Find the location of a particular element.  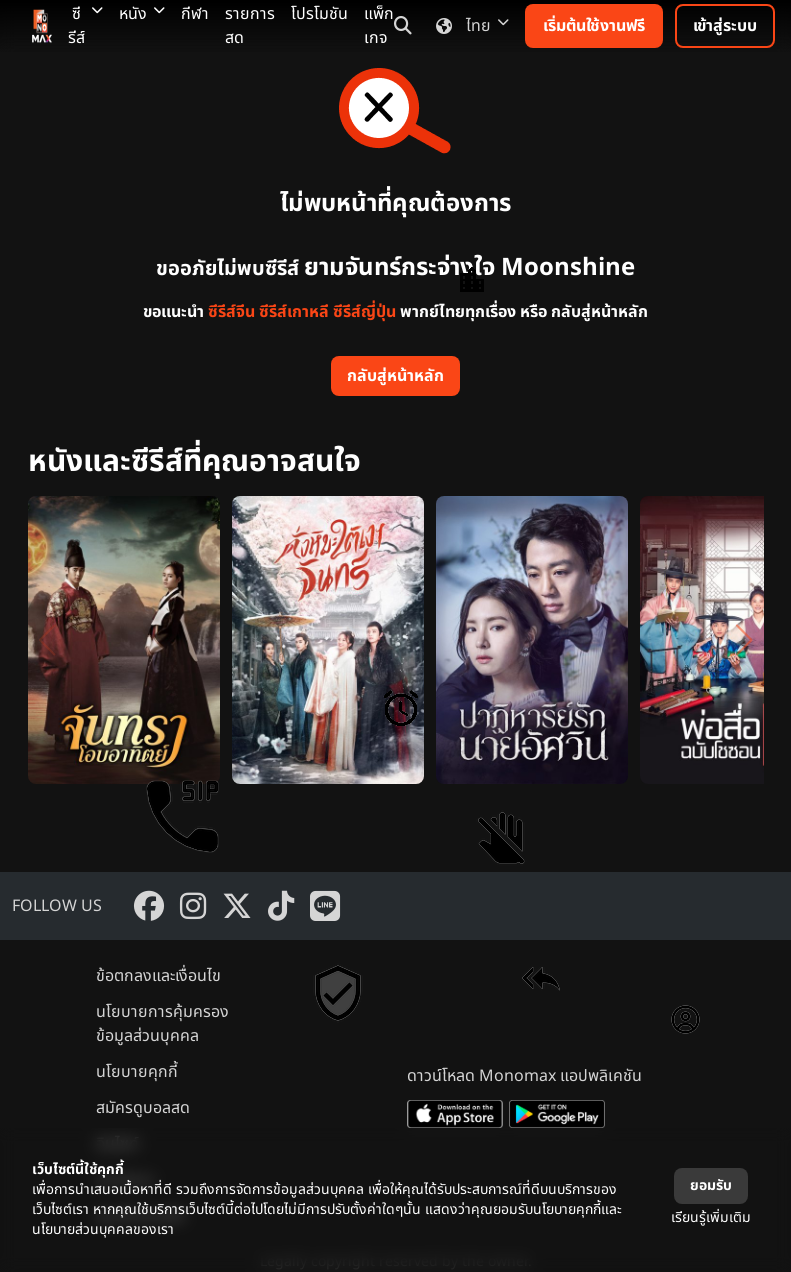

set or view alarms is located at coordinates (401, 708).